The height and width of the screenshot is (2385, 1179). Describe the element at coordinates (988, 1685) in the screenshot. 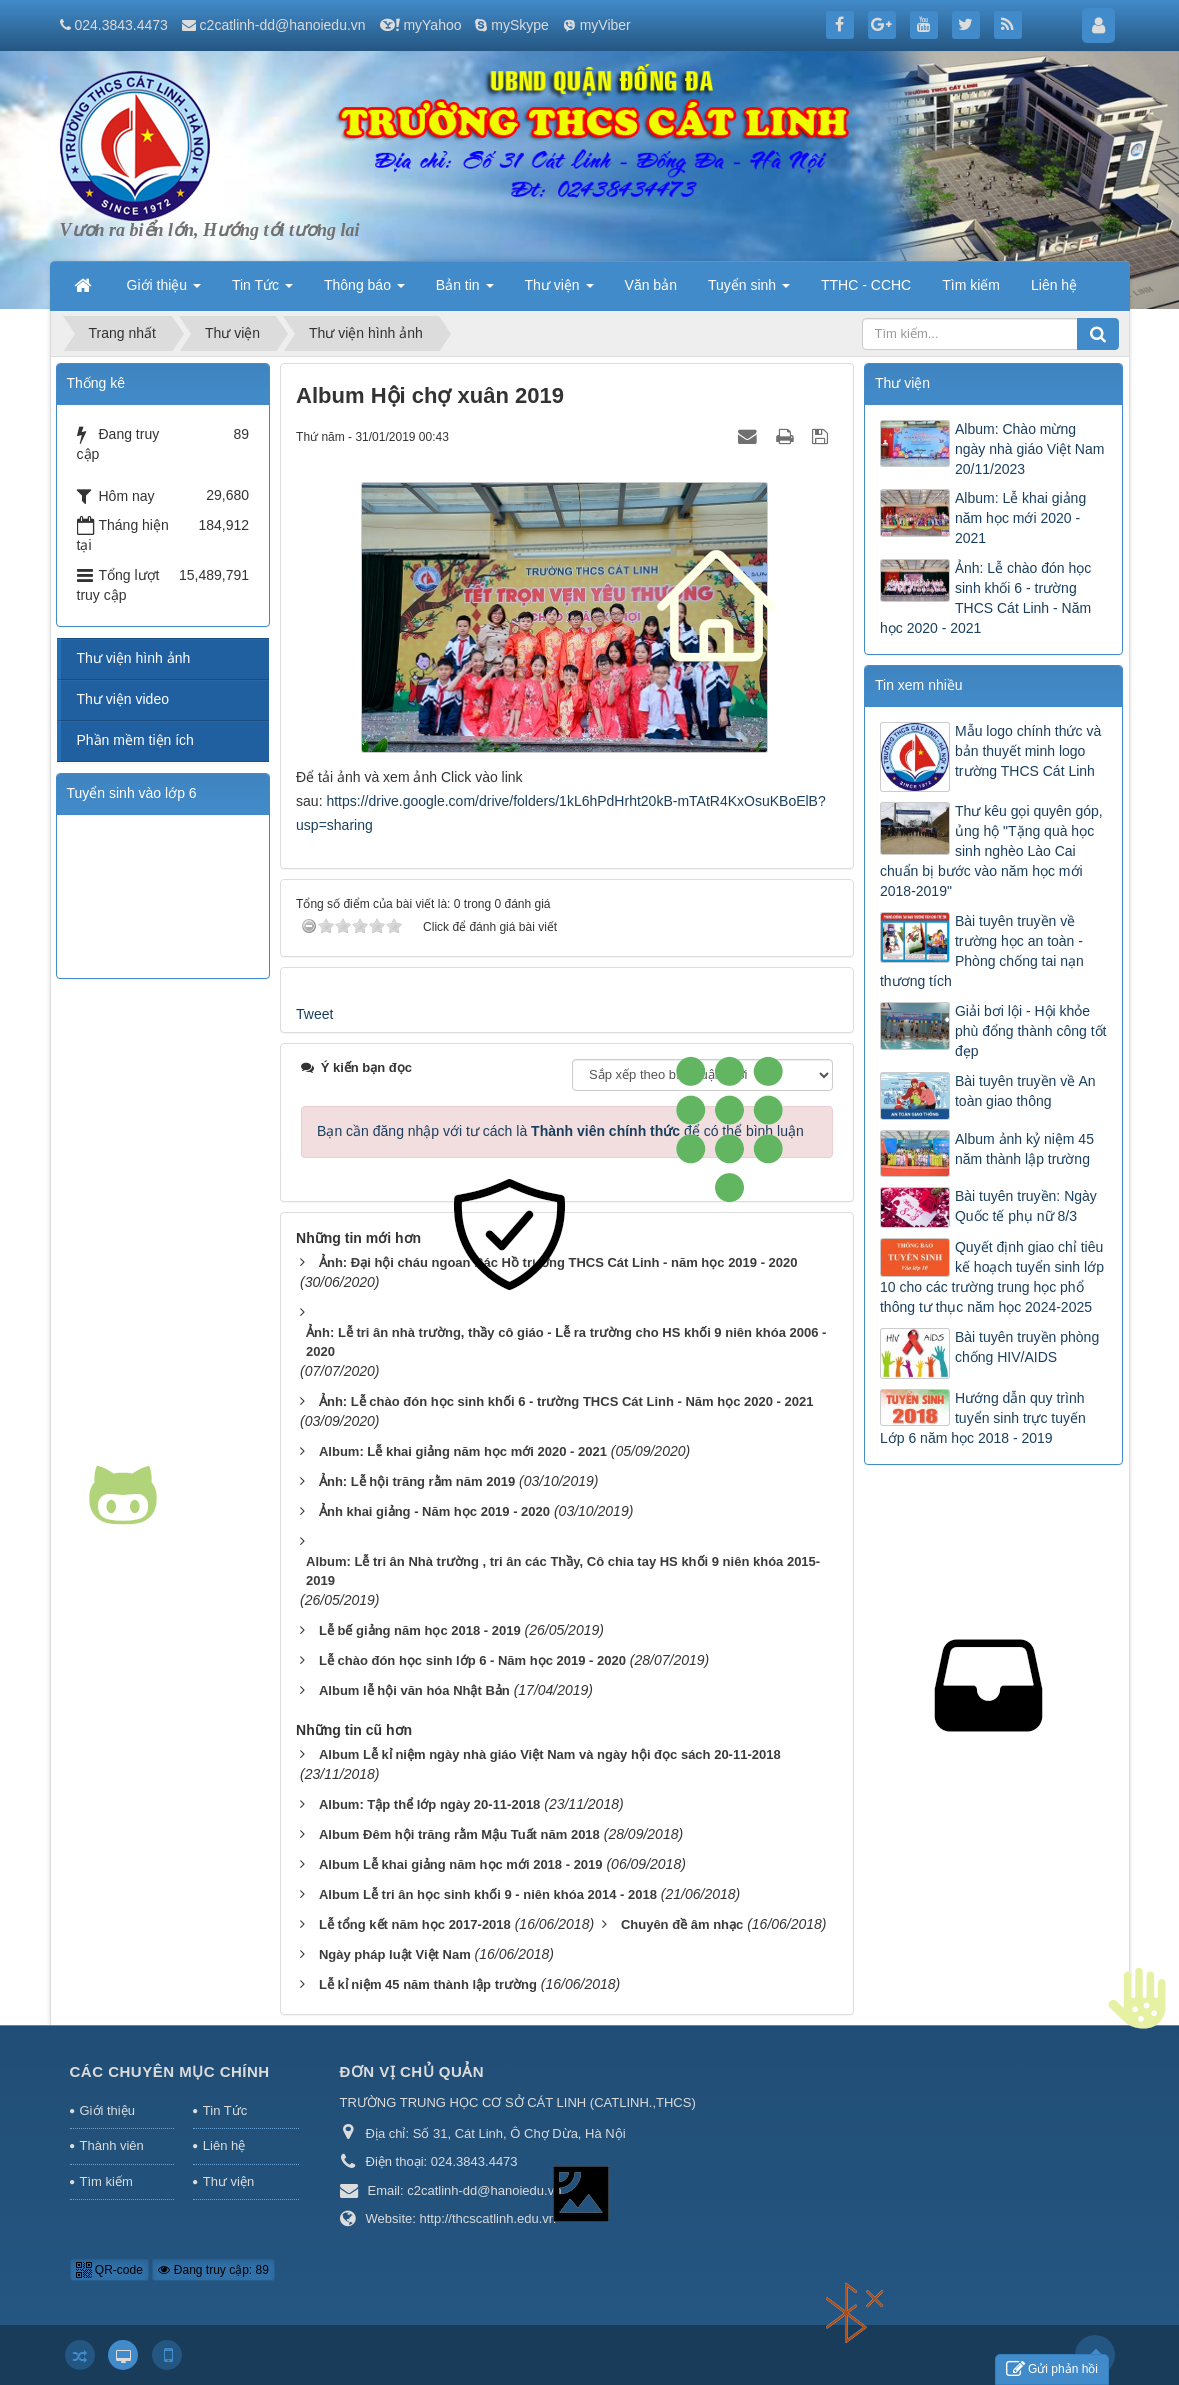

I see `access your inbox or file tray` at that location.